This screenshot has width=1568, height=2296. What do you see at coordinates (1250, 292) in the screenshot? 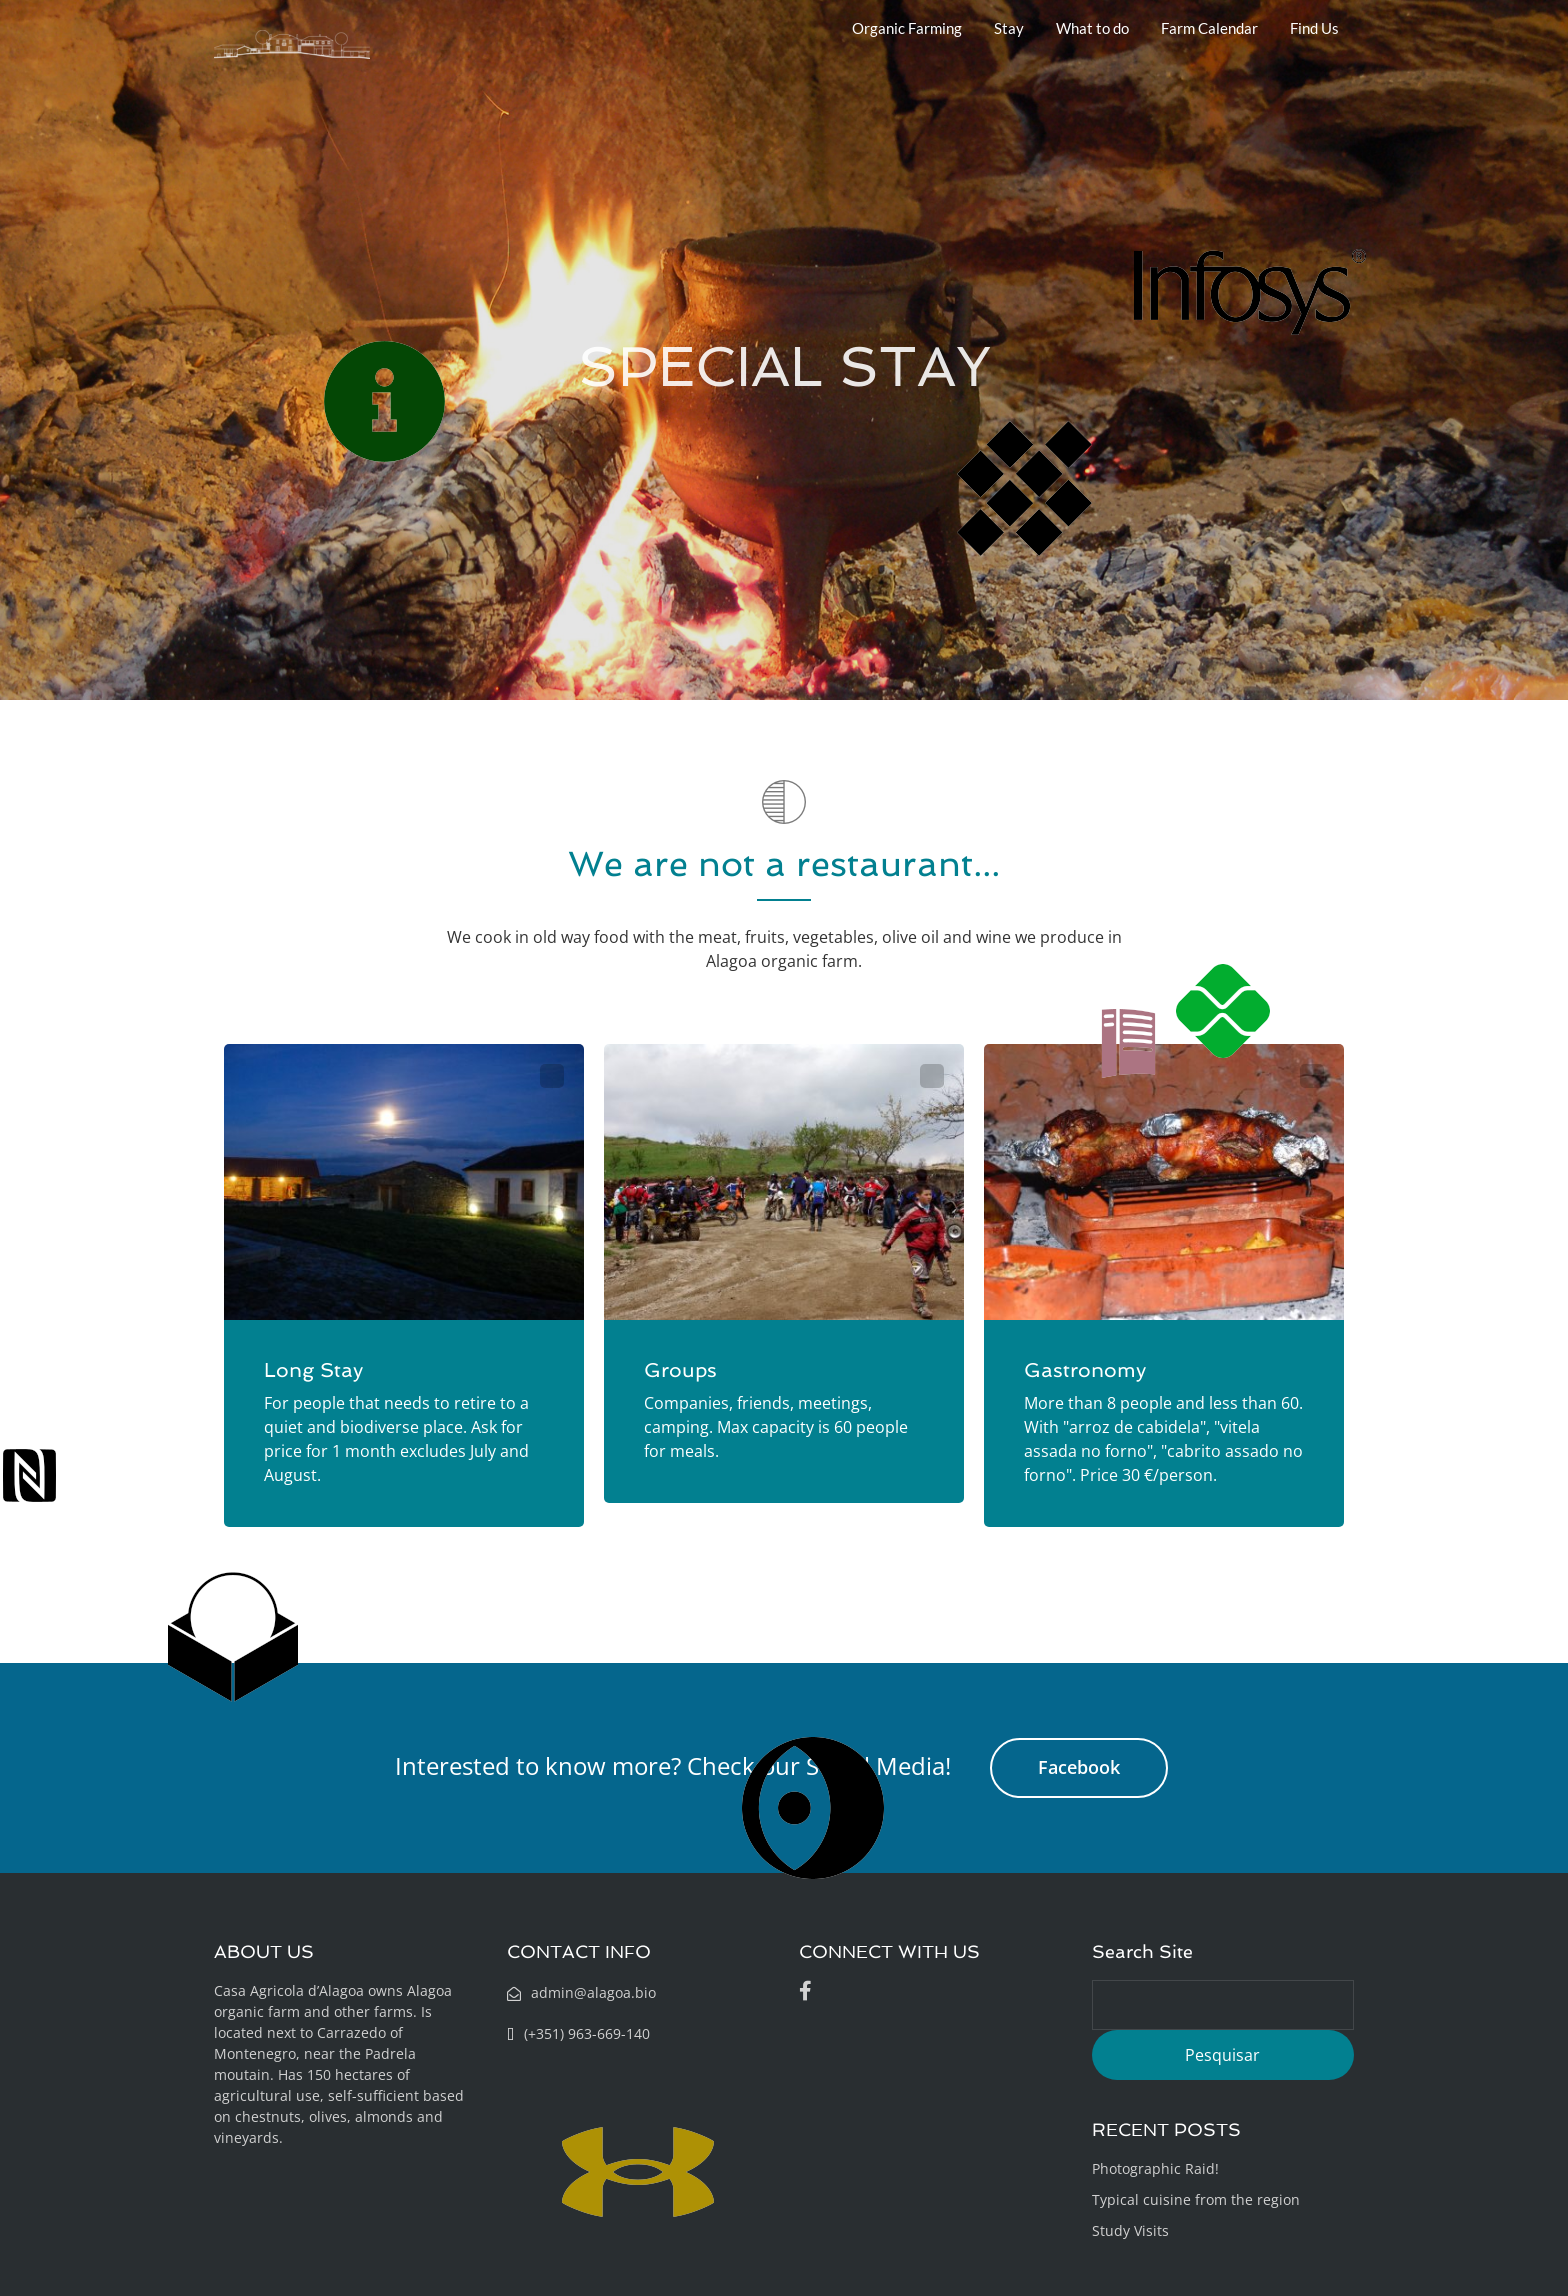
I see `infosys company logo` at bounding box center [1250, 292].